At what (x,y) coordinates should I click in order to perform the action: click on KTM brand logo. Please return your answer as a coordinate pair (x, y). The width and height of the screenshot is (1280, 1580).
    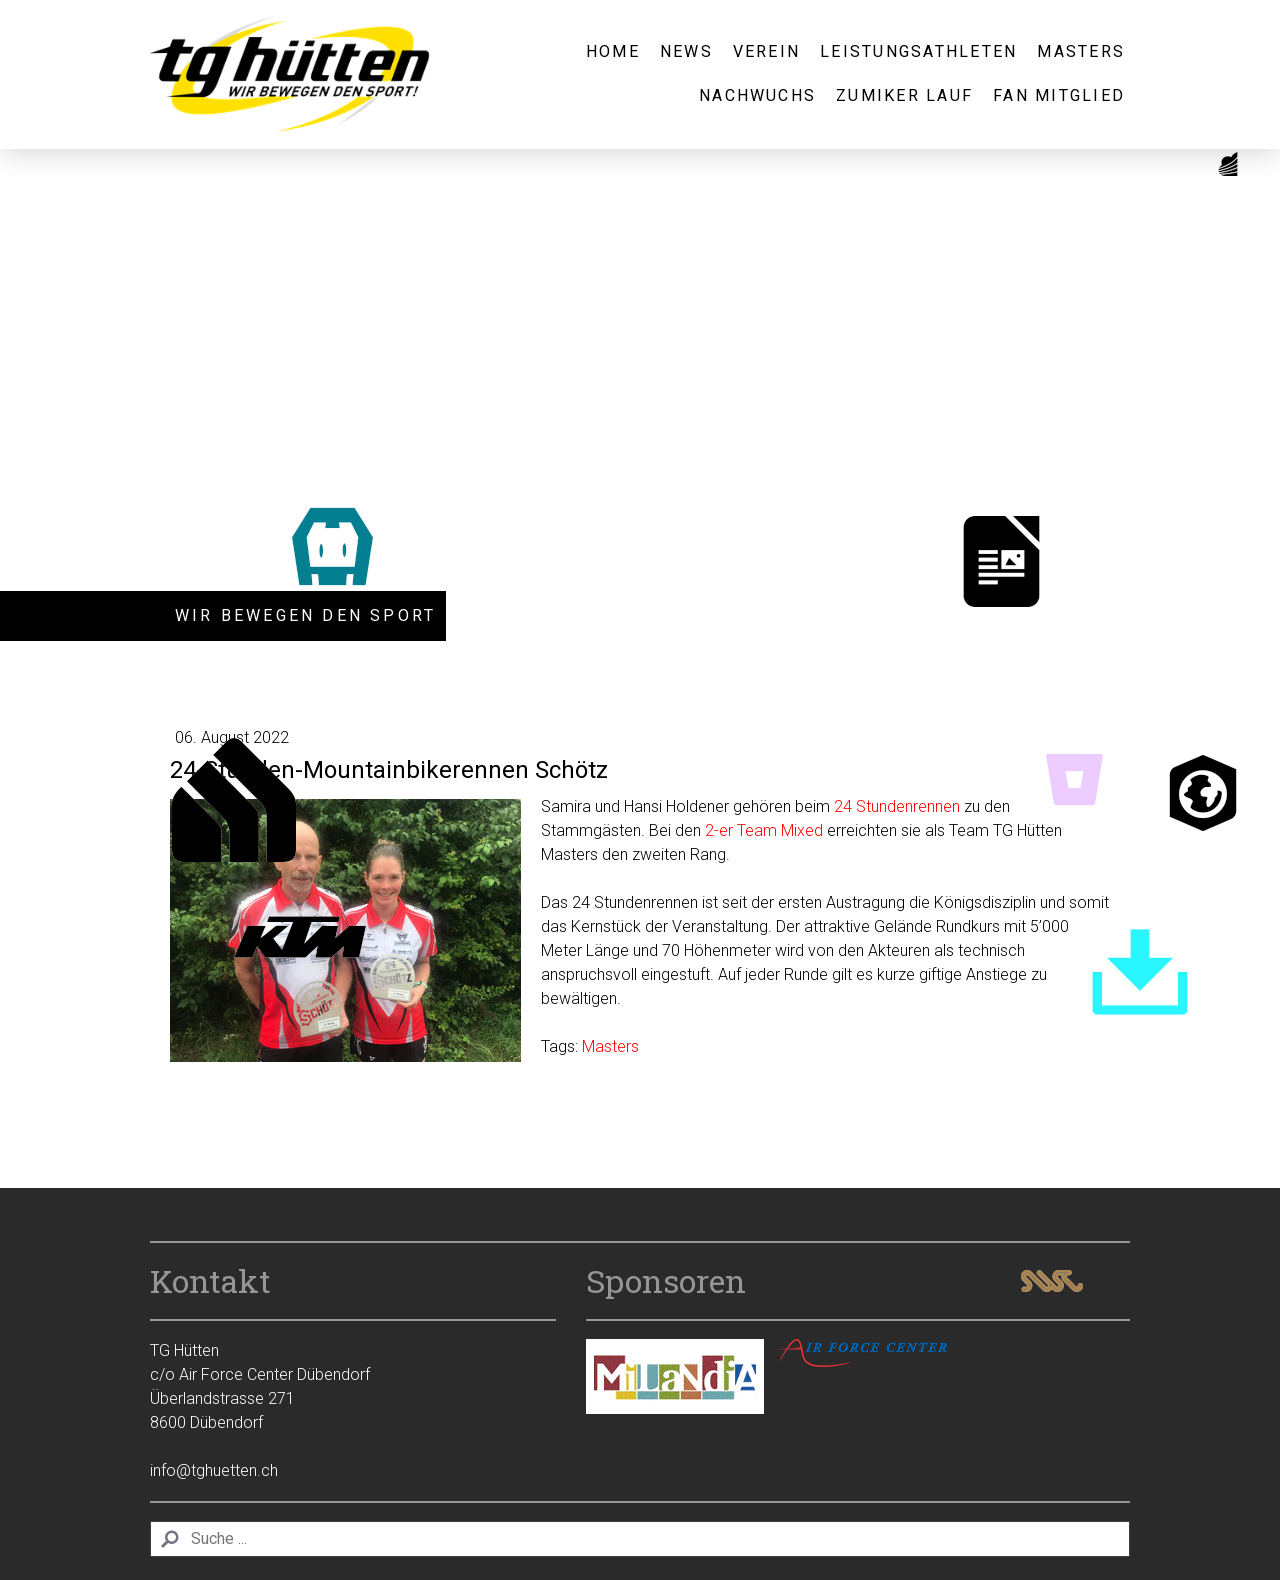
    Looking at the image, I should click on (300, 937).